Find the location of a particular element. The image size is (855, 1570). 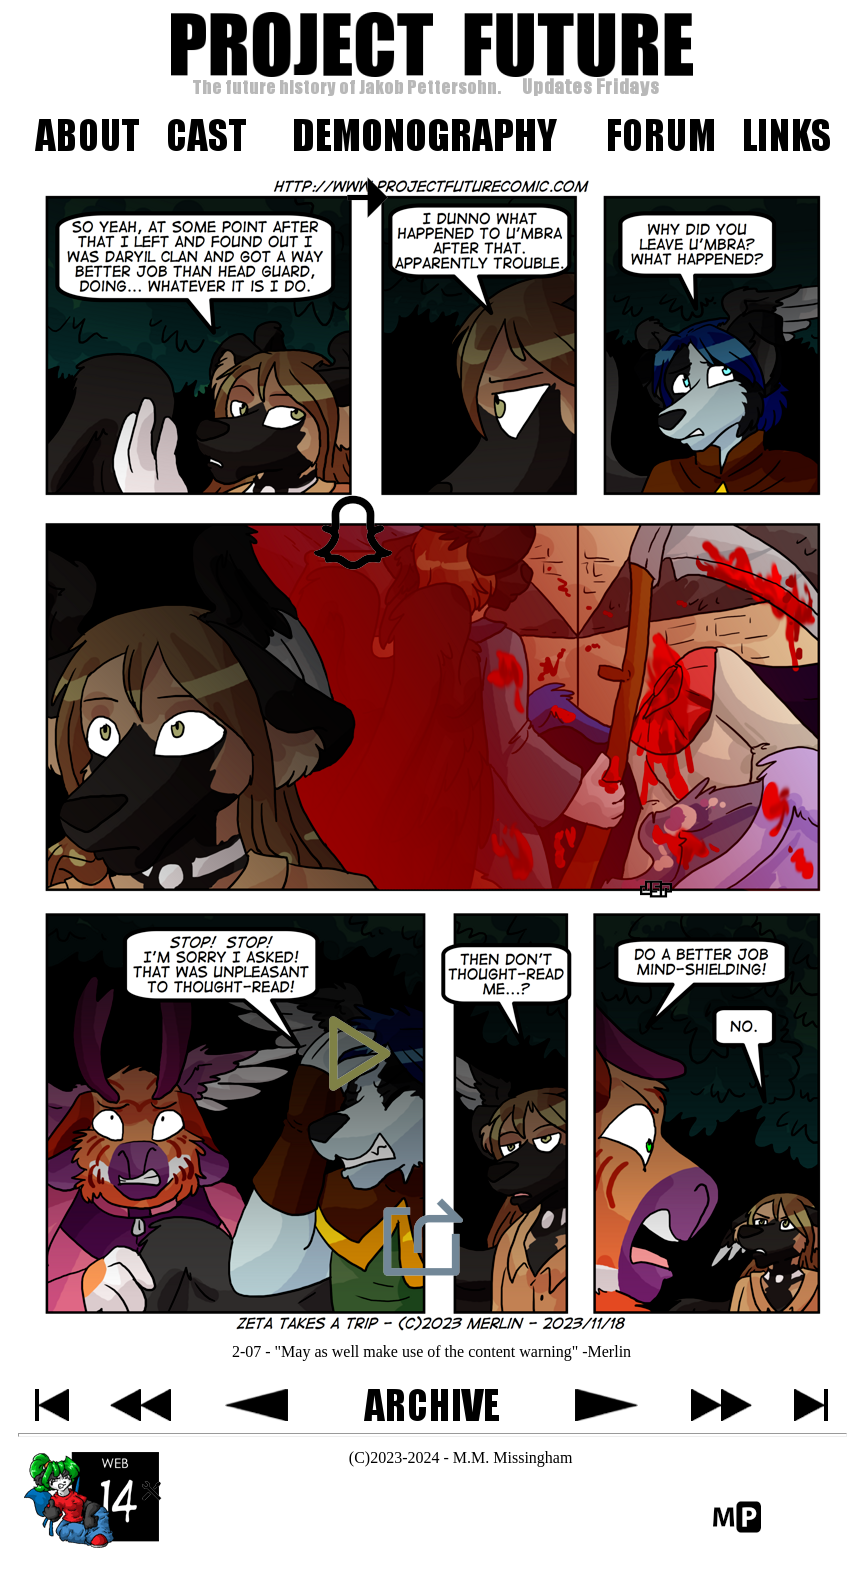

jsr (javascript registry) logo is located at coordinates (656, 889).